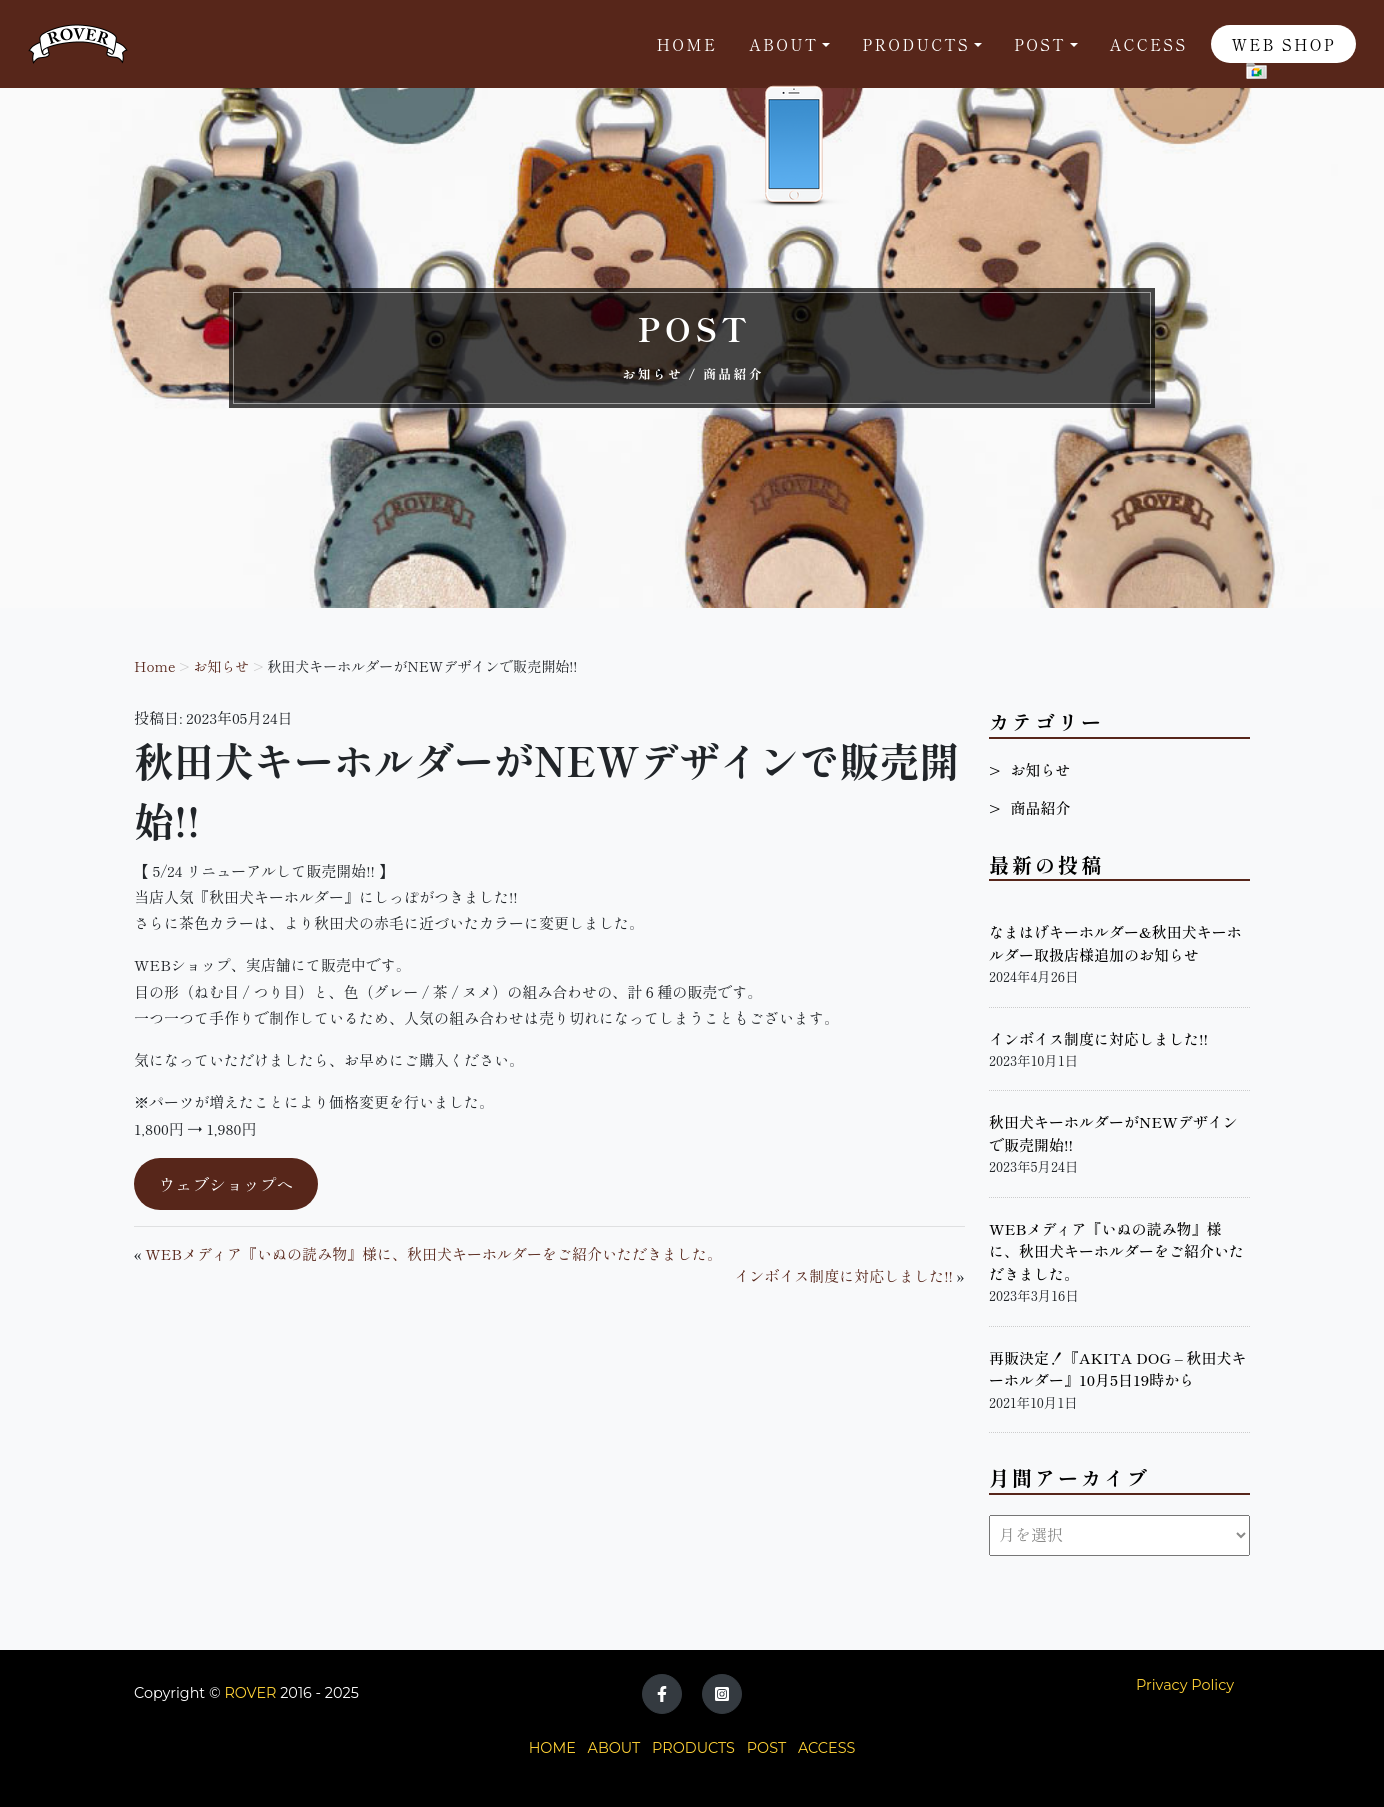 The height and width of the screenshot is (1807, 1384). I want to click on open folder containing Google Meet files, so click(1256, 71).